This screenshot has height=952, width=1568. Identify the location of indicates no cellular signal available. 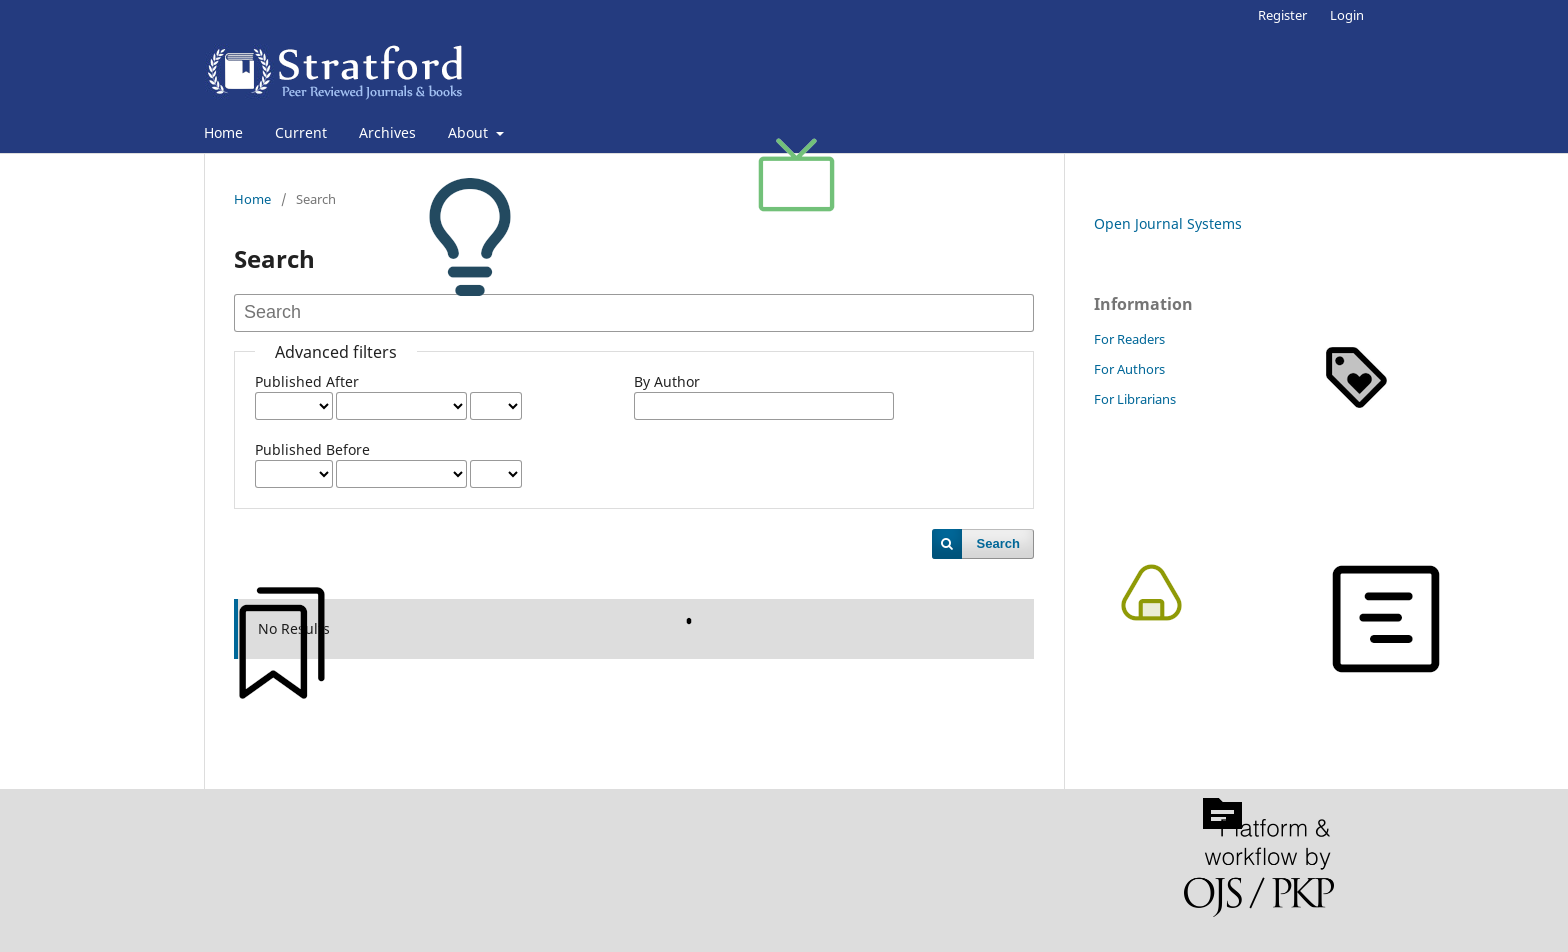
(706, 607).